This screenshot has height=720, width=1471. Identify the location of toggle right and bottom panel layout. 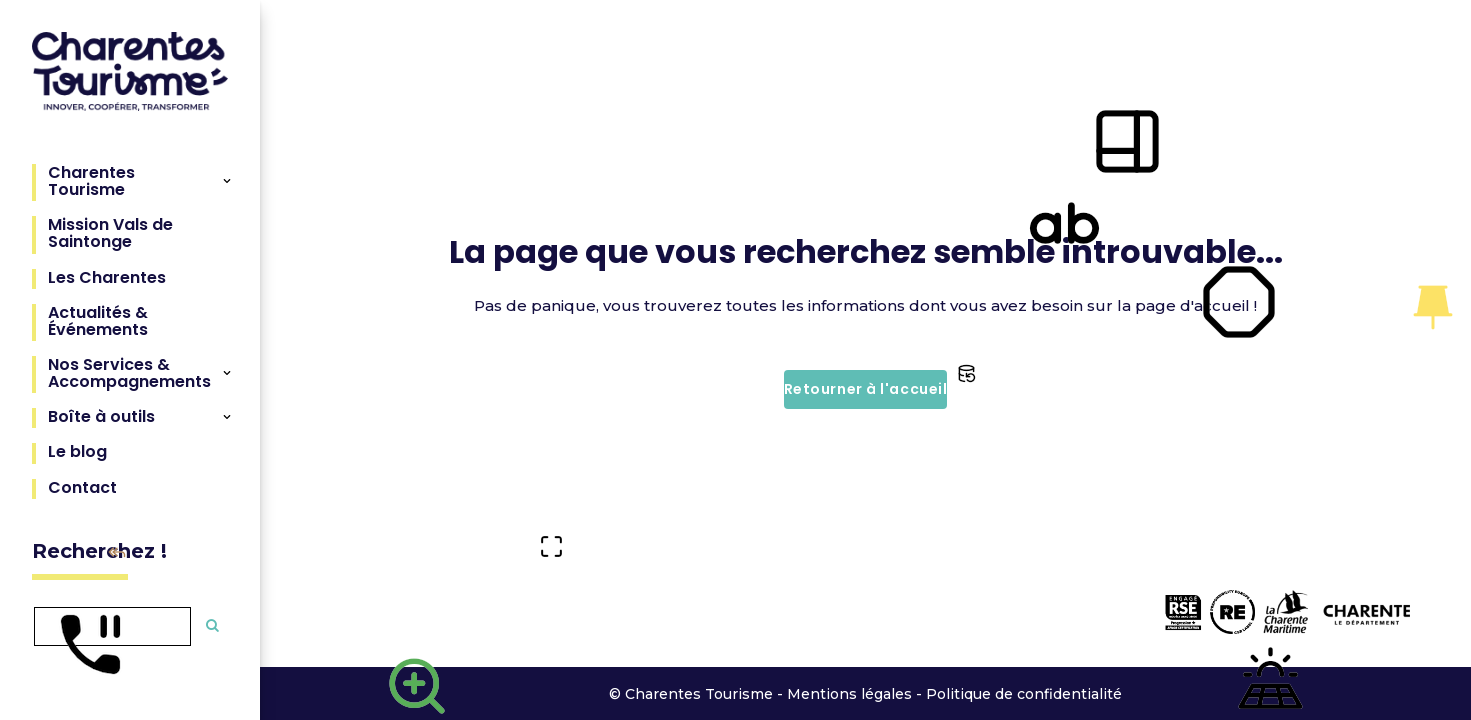
(1127, 141).